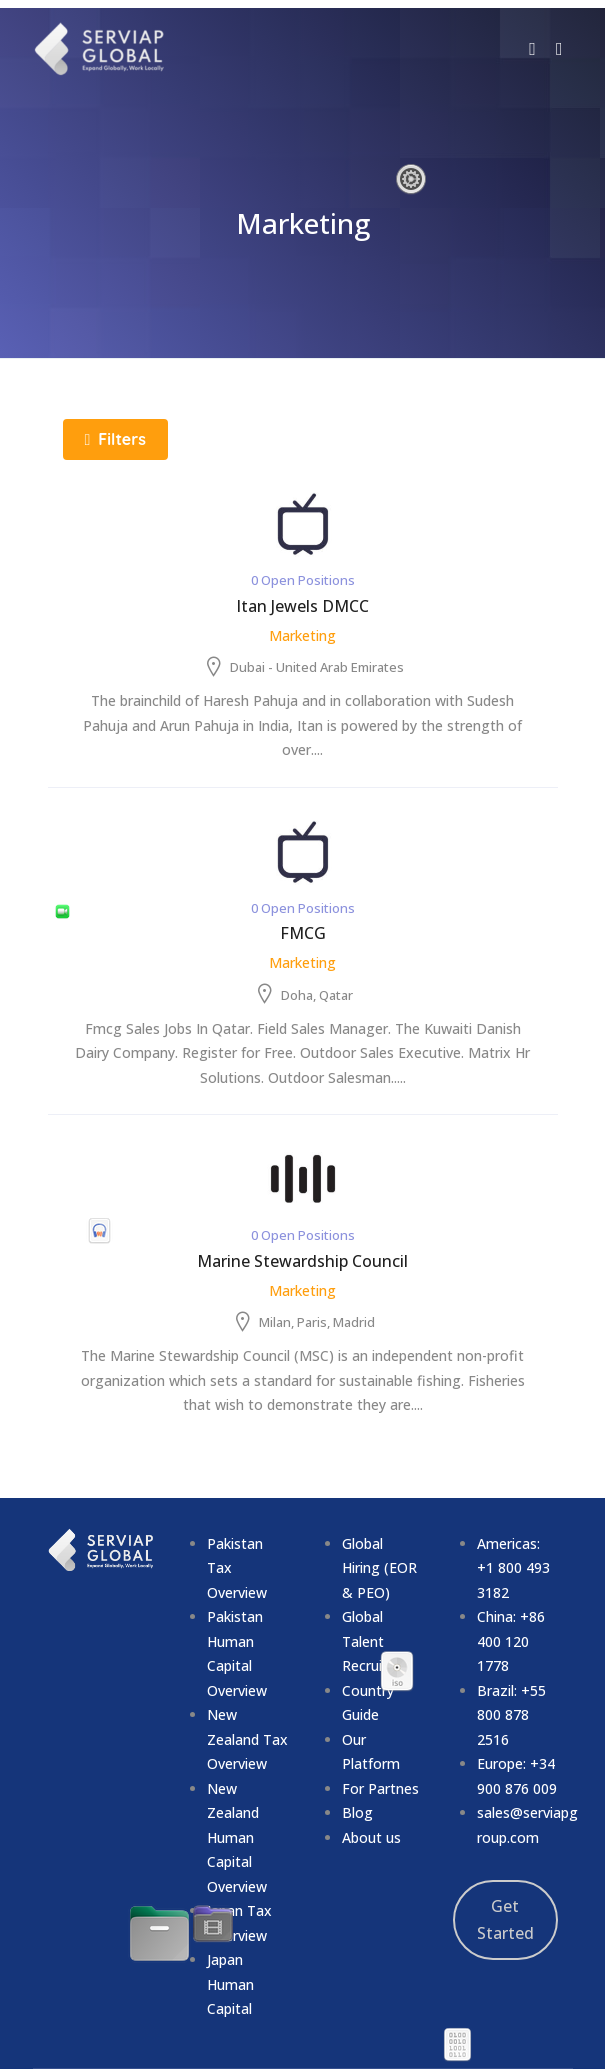 The image size is (605, 2069). I want to click on audacity audio project file, so click(99, 1230).